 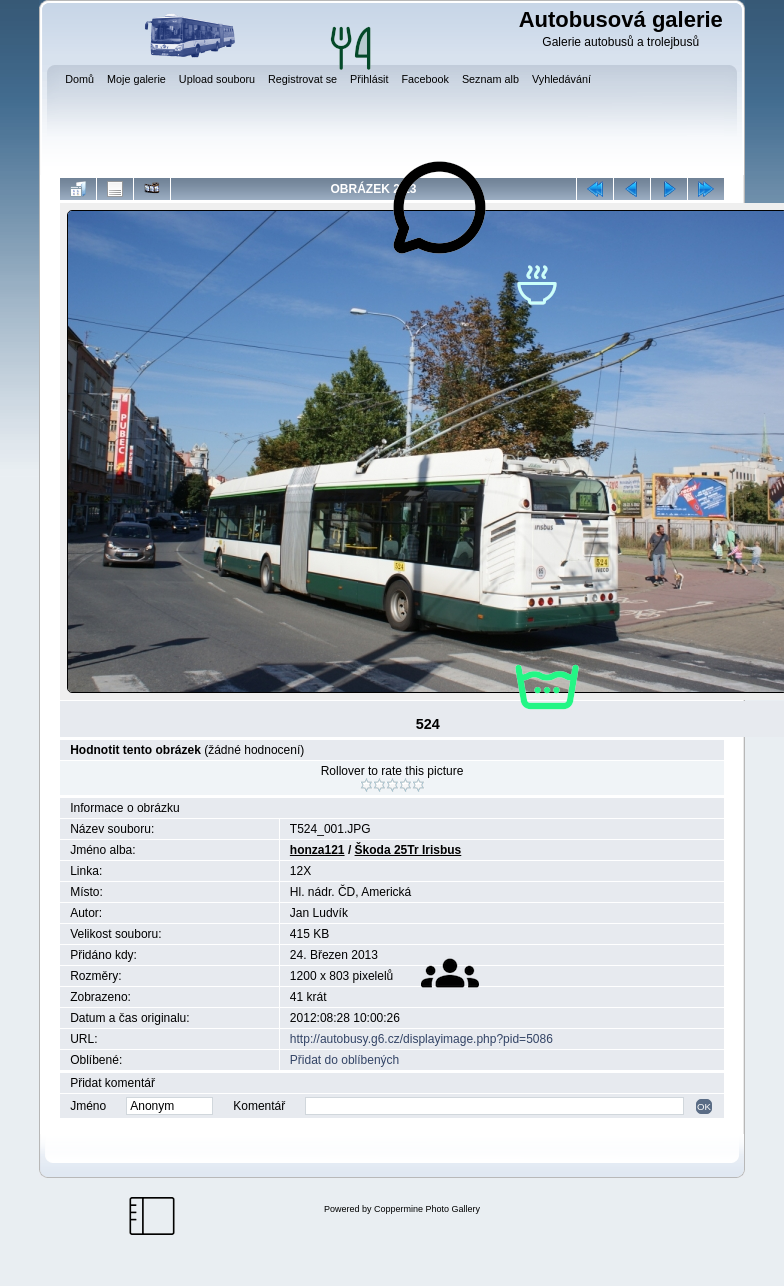 I want to click on view food or meal options, so click(x=537, y=285).